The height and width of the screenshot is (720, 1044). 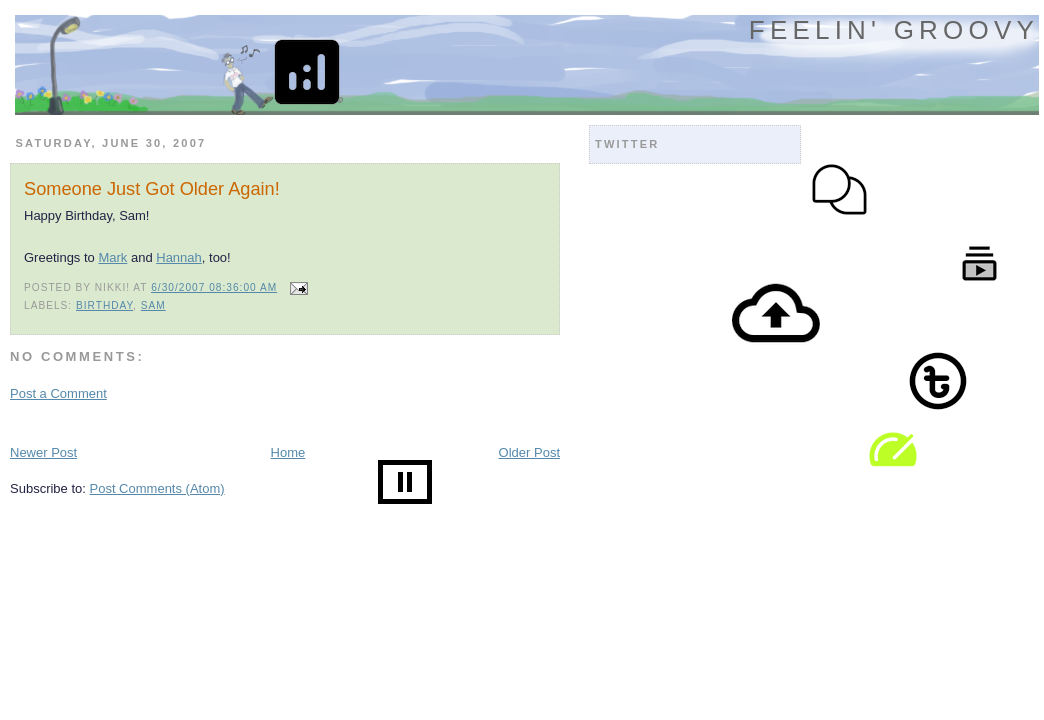 I want to click on view analytics and statistics, so click(x=307, y=72).